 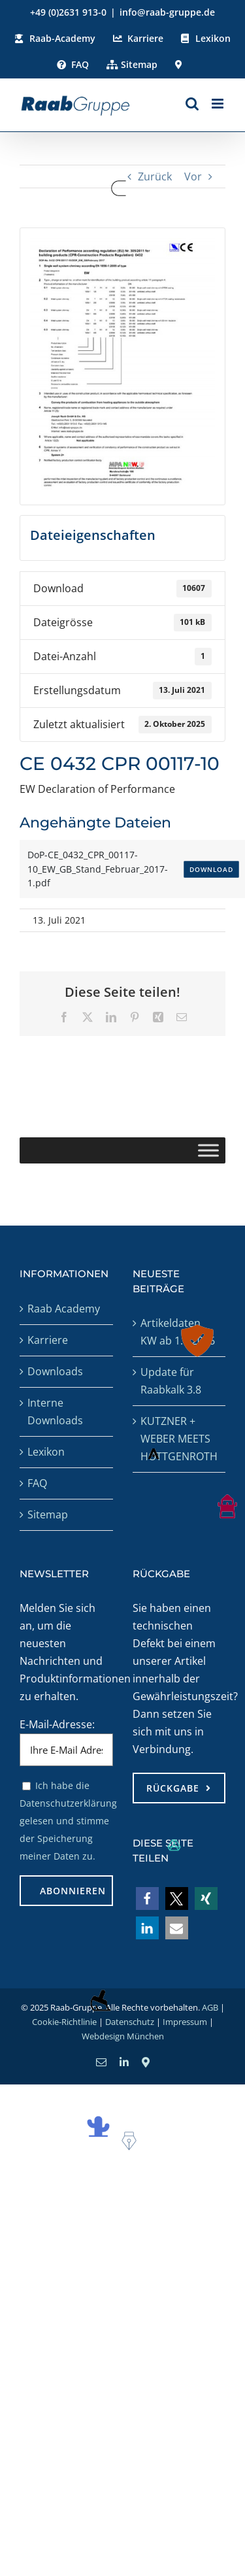 What do you see at coordinates (197, 1341) in the screenshot?
I see `indicates verified or secure status` at bounding box center [197, 1341].